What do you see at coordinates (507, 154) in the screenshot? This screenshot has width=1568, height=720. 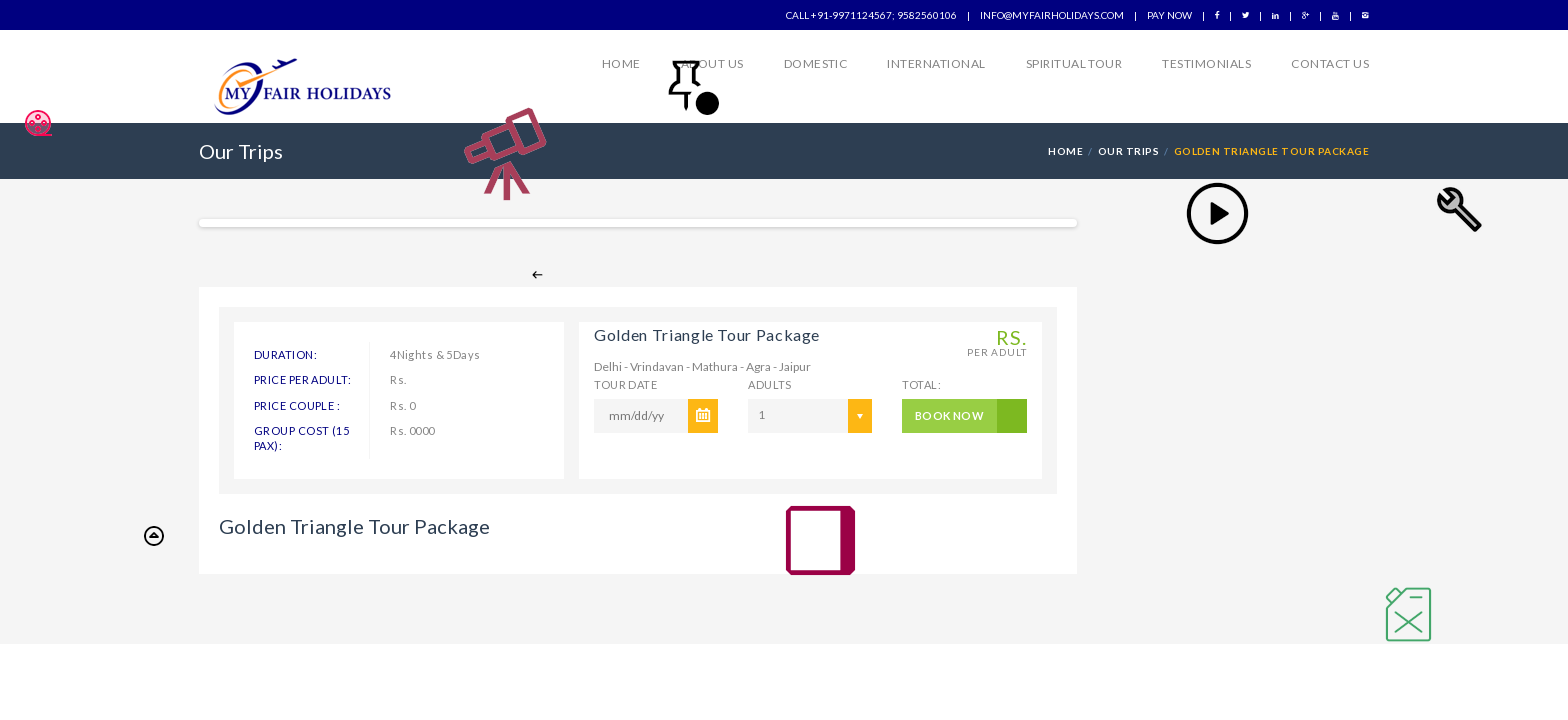 I see `explore or discover new content` at bounding box center [507, 154].